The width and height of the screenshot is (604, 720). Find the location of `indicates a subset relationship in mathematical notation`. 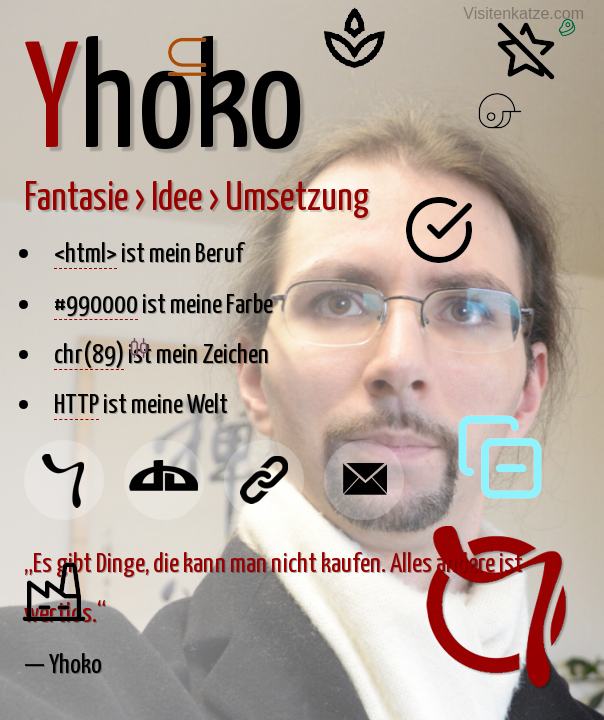

indicates a subset relationship in mathematical notation is located at coordinates (188, 56).